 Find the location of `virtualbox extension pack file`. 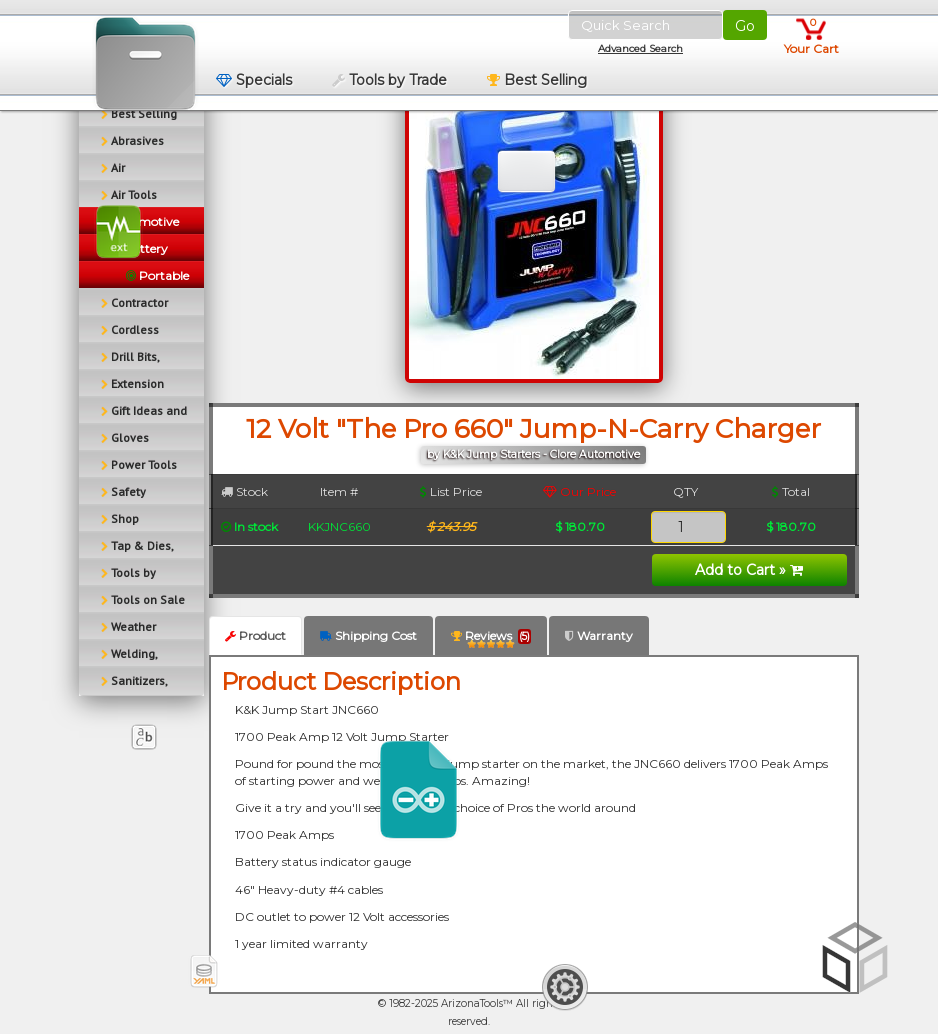

virtualbox extension pack file is located at coordinates (118, 231).